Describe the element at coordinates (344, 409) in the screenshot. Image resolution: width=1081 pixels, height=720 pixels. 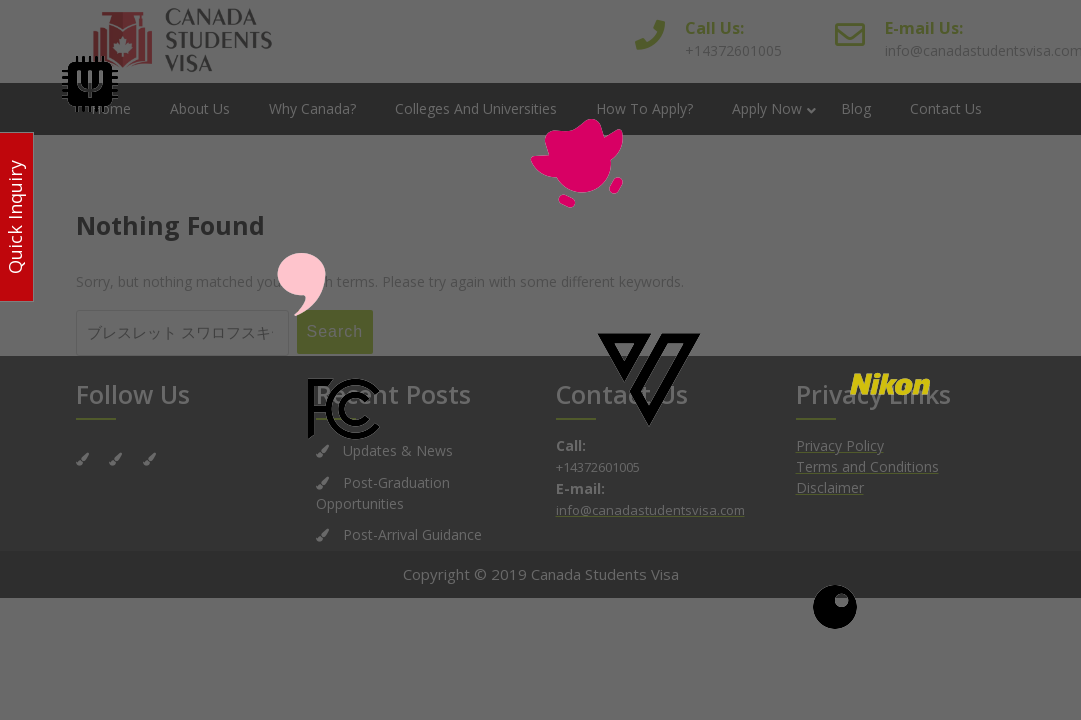
I see `federal communications commission logo` at that location.